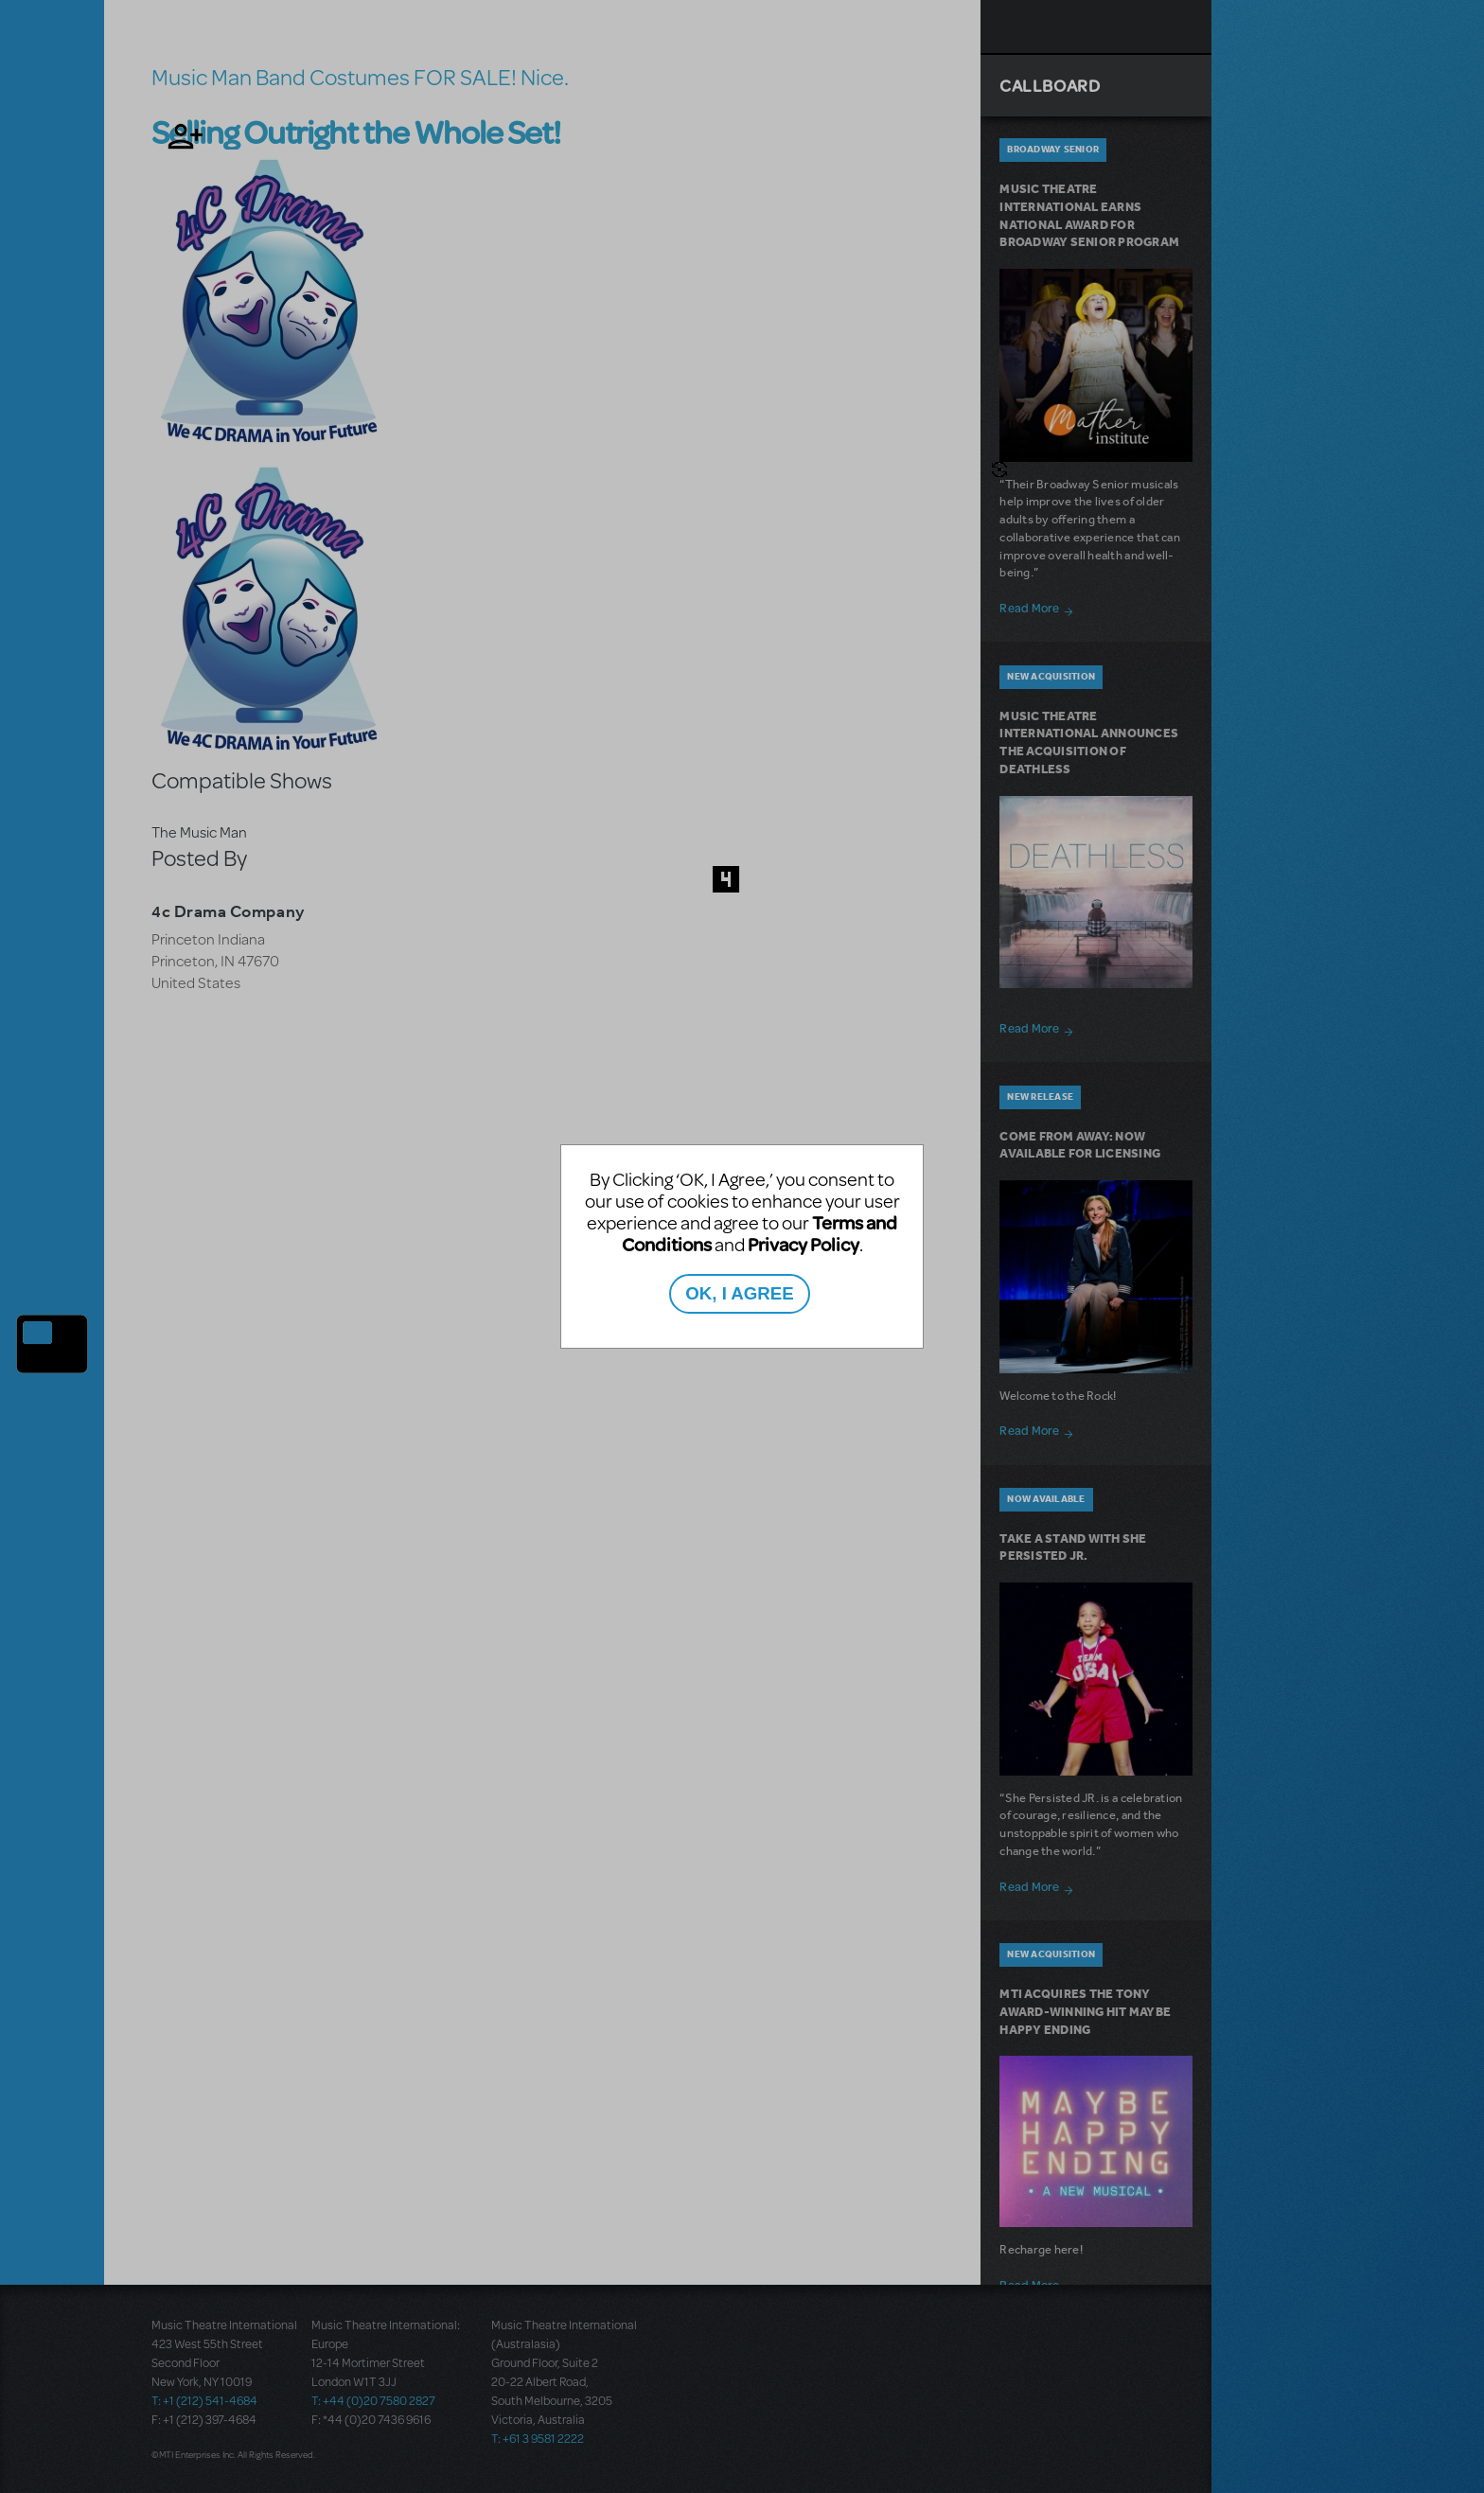  What do you see at coordinates (999, 469) in the screenshot?
I see `switch between front and rear camera` at bounding box center [999, 469].